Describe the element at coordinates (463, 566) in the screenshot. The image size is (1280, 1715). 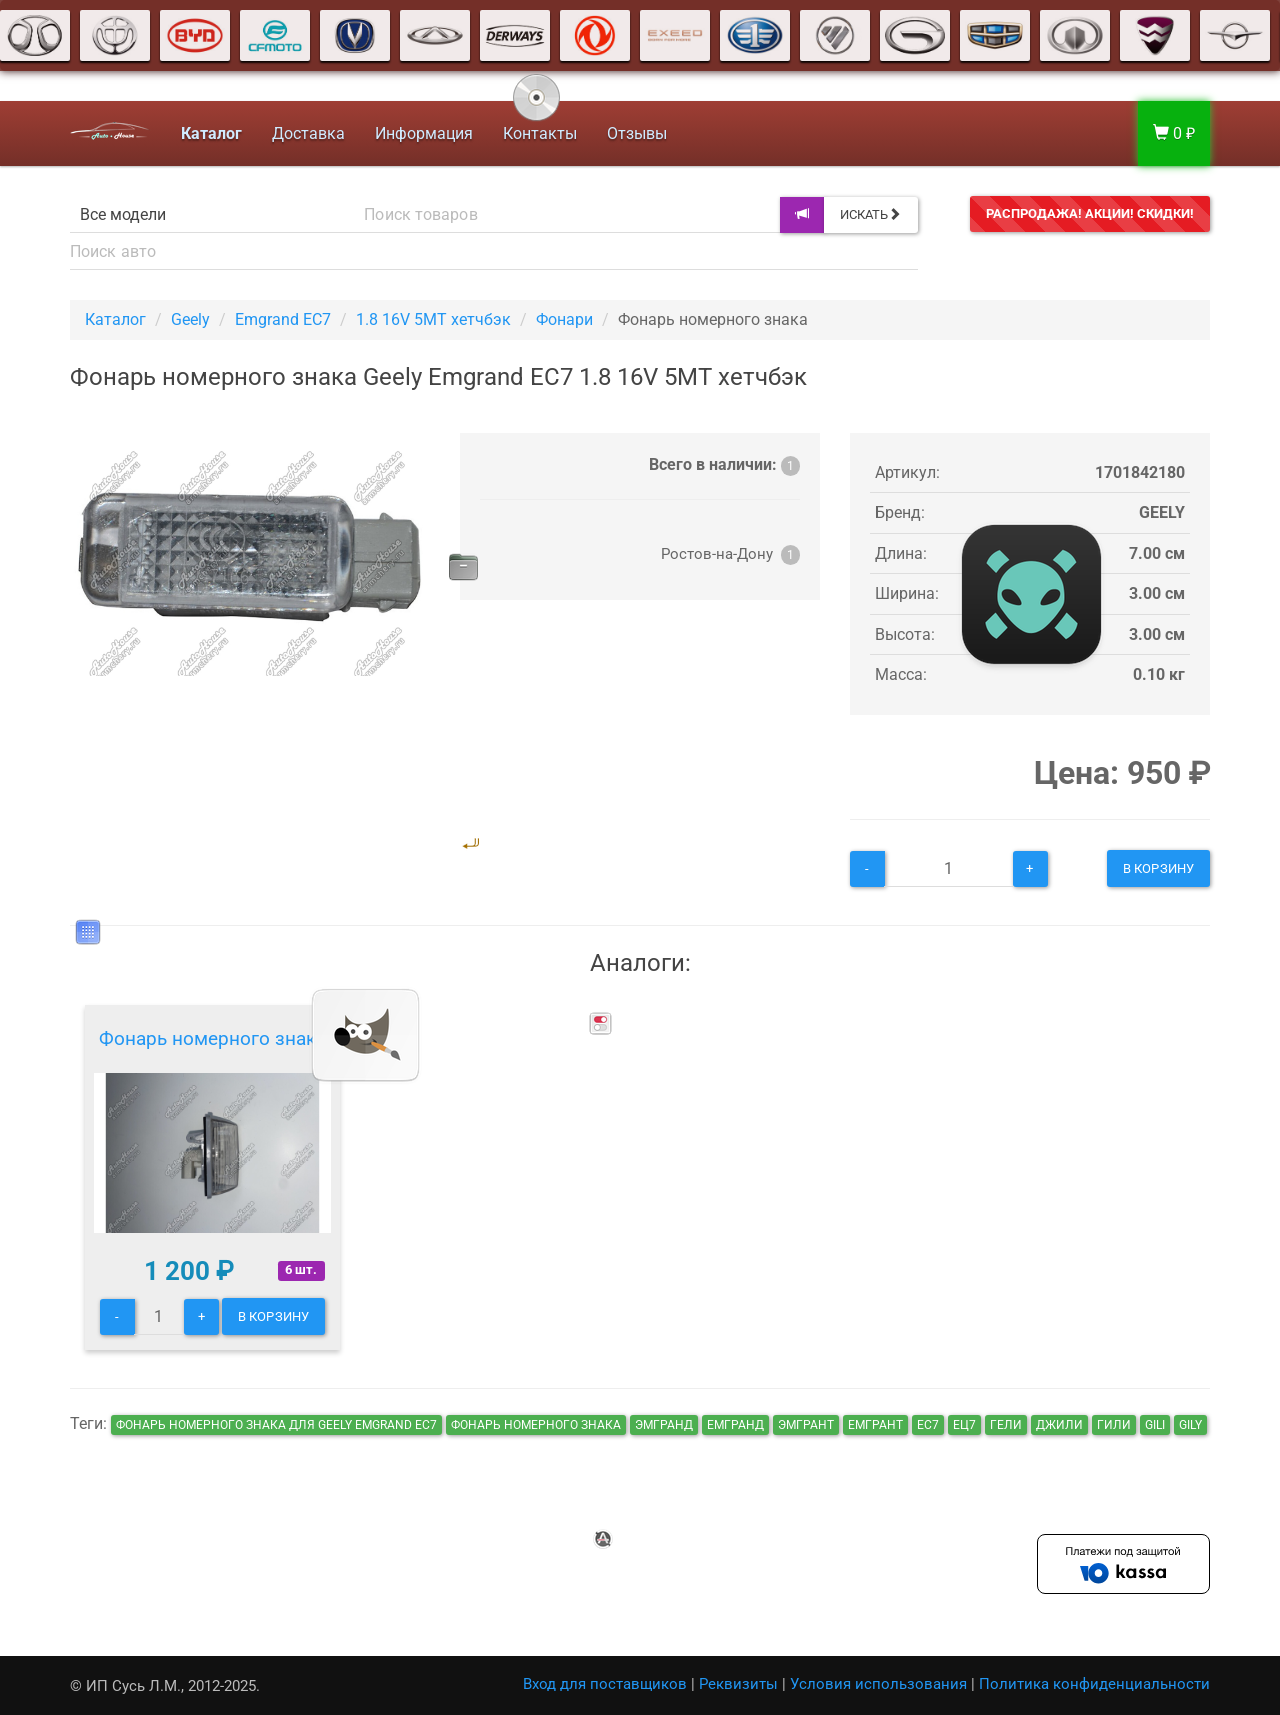
I see `open the file manager` at that location.